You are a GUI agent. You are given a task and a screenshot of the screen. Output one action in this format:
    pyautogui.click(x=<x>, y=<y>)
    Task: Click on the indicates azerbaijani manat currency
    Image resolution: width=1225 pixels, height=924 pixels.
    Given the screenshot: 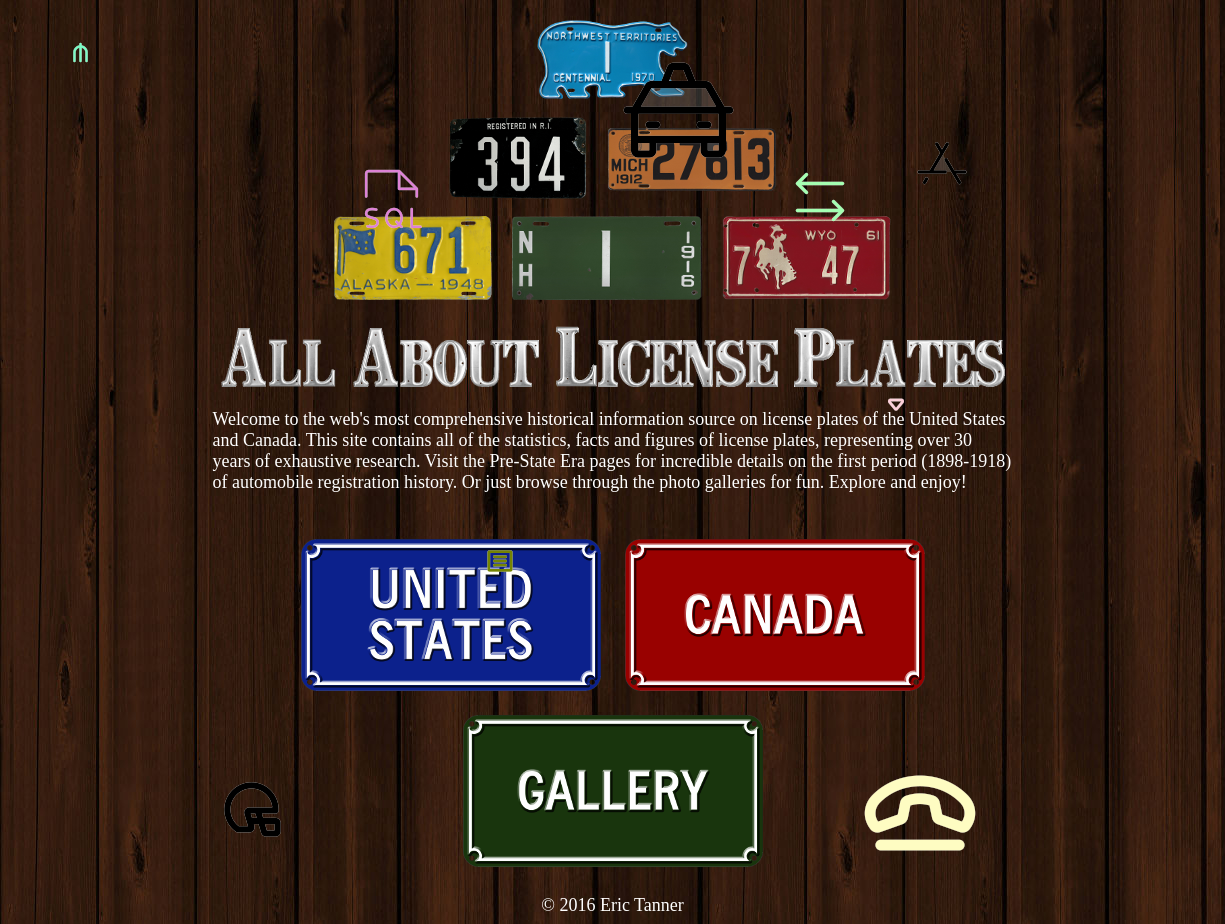 What is the action you would take?
    pyautogui.click(x=80, y=52)
    